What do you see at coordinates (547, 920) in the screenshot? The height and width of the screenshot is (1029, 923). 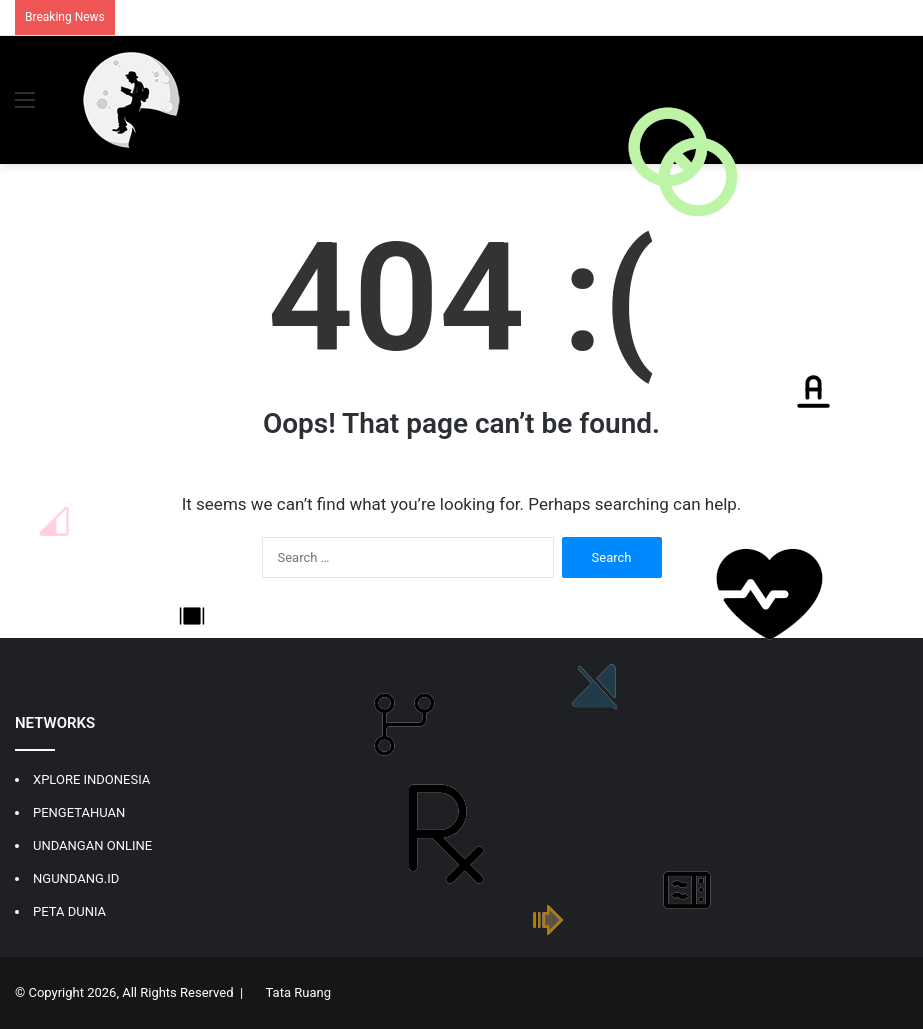 I see `skip forward or advance to next item` at bounding box center [547, 920].